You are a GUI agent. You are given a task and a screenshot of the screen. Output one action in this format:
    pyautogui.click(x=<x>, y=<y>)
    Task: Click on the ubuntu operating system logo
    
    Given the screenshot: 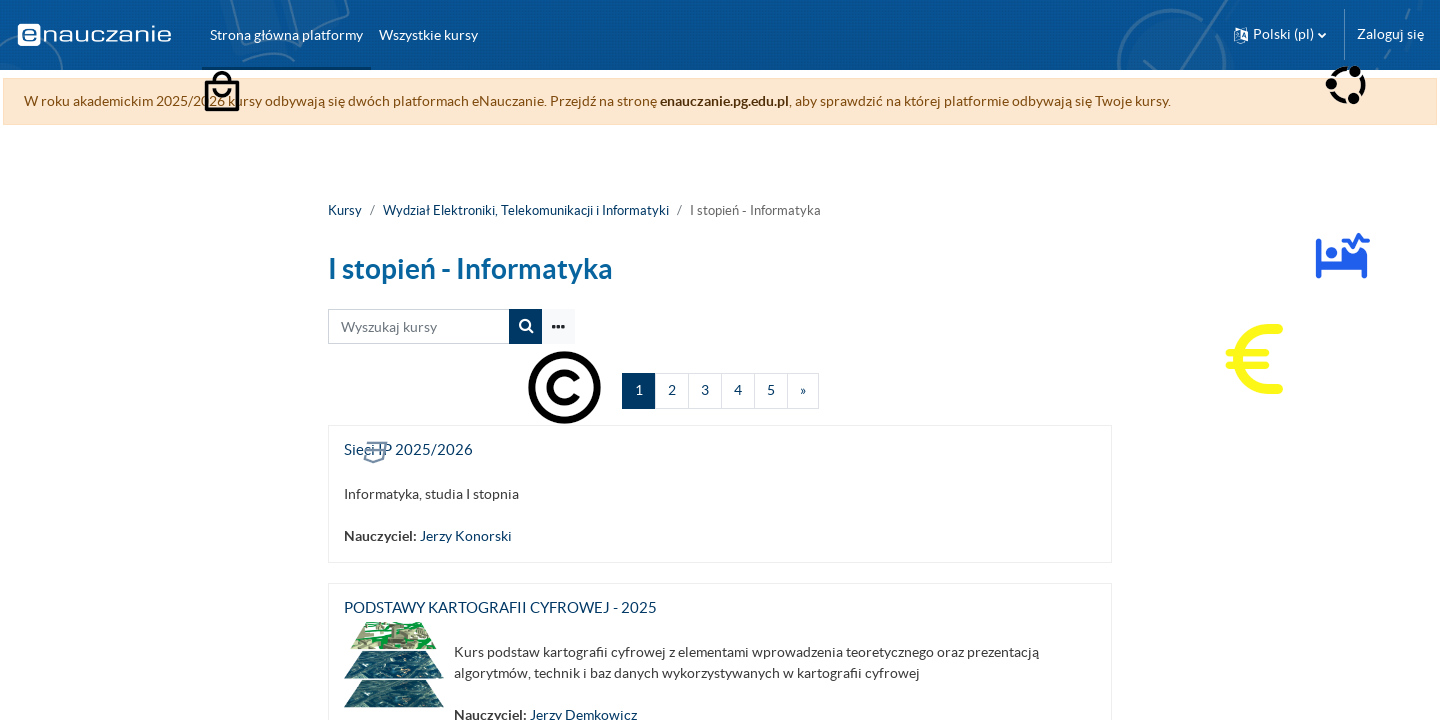 What is the action you would take?
    pyautogui.click(x=1347, y=85)
    